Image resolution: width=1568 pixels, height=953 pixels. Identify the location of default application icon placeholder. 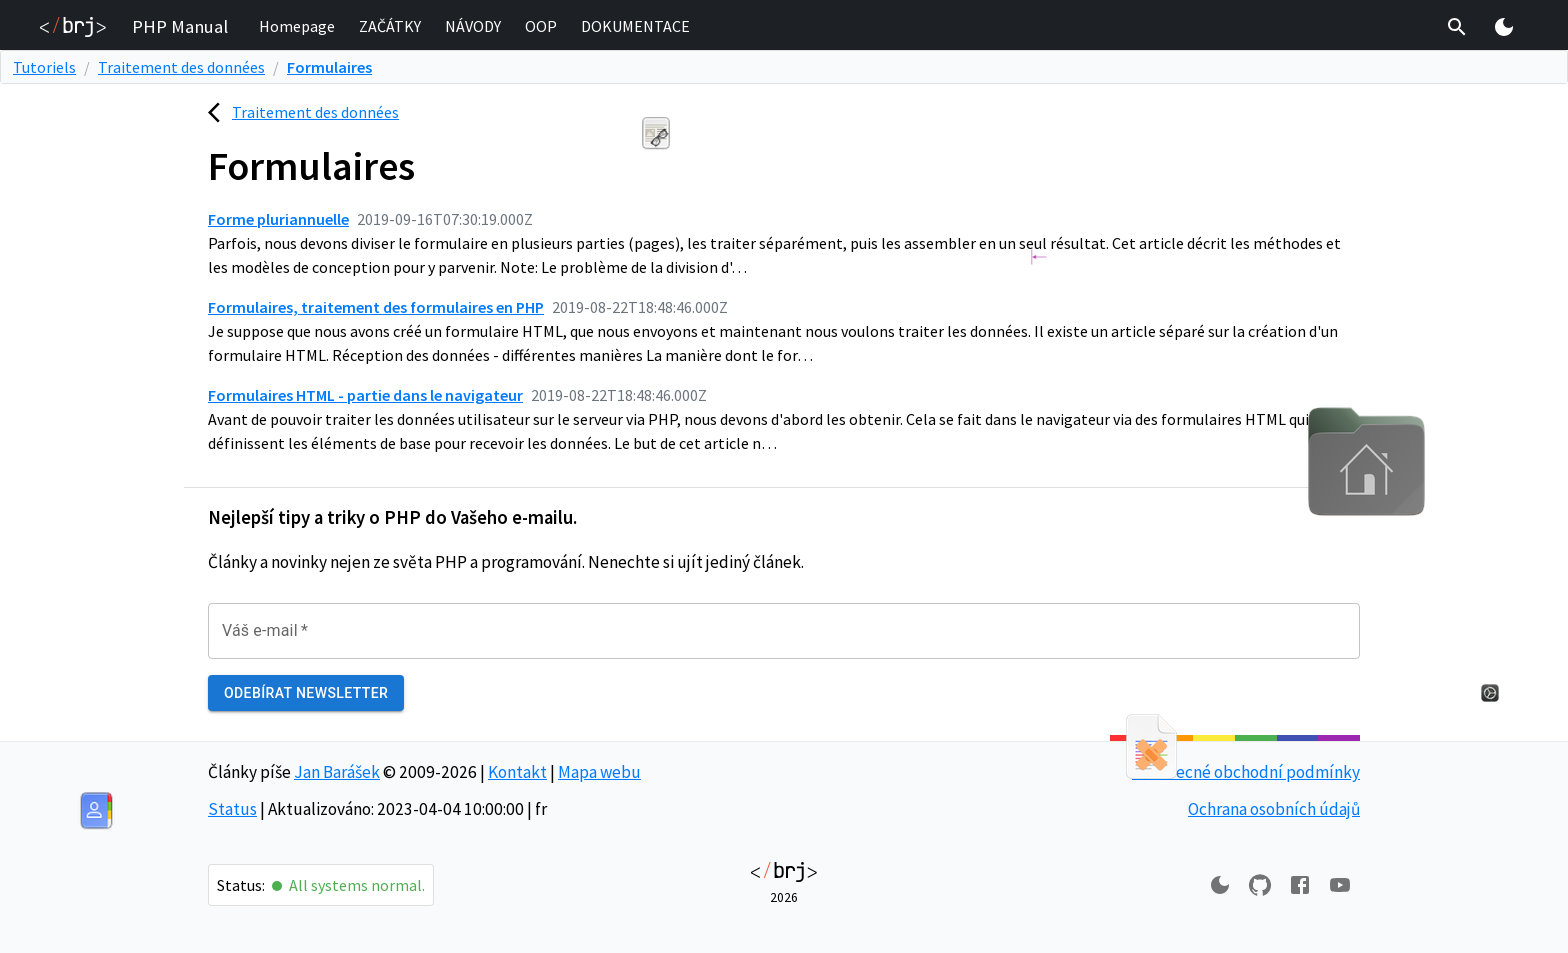
(1490, 693).